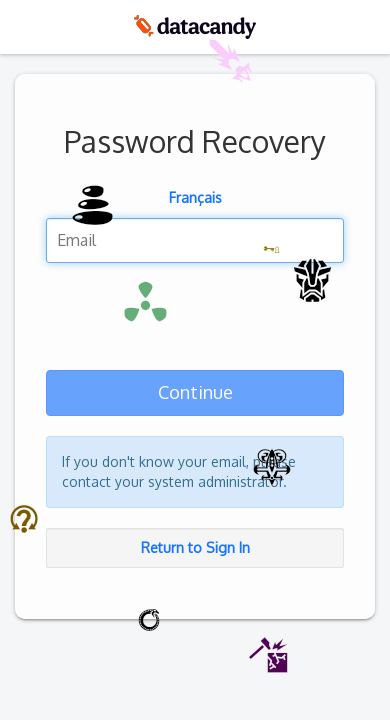 Image resolution: width=390 pixels, height=720 pixels. I want to click on unlock a secured item or feature, so click(271, 249).